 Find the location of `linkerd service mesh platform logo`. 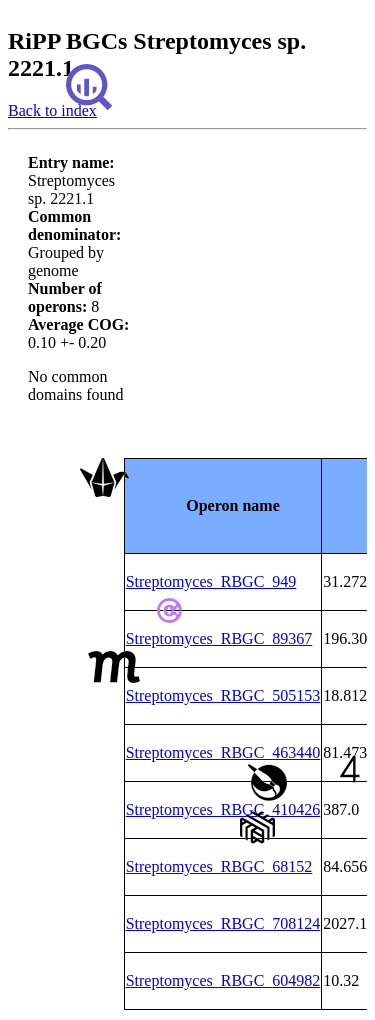

linkerd service mesh platform logo is located at coordinates (257, 827).